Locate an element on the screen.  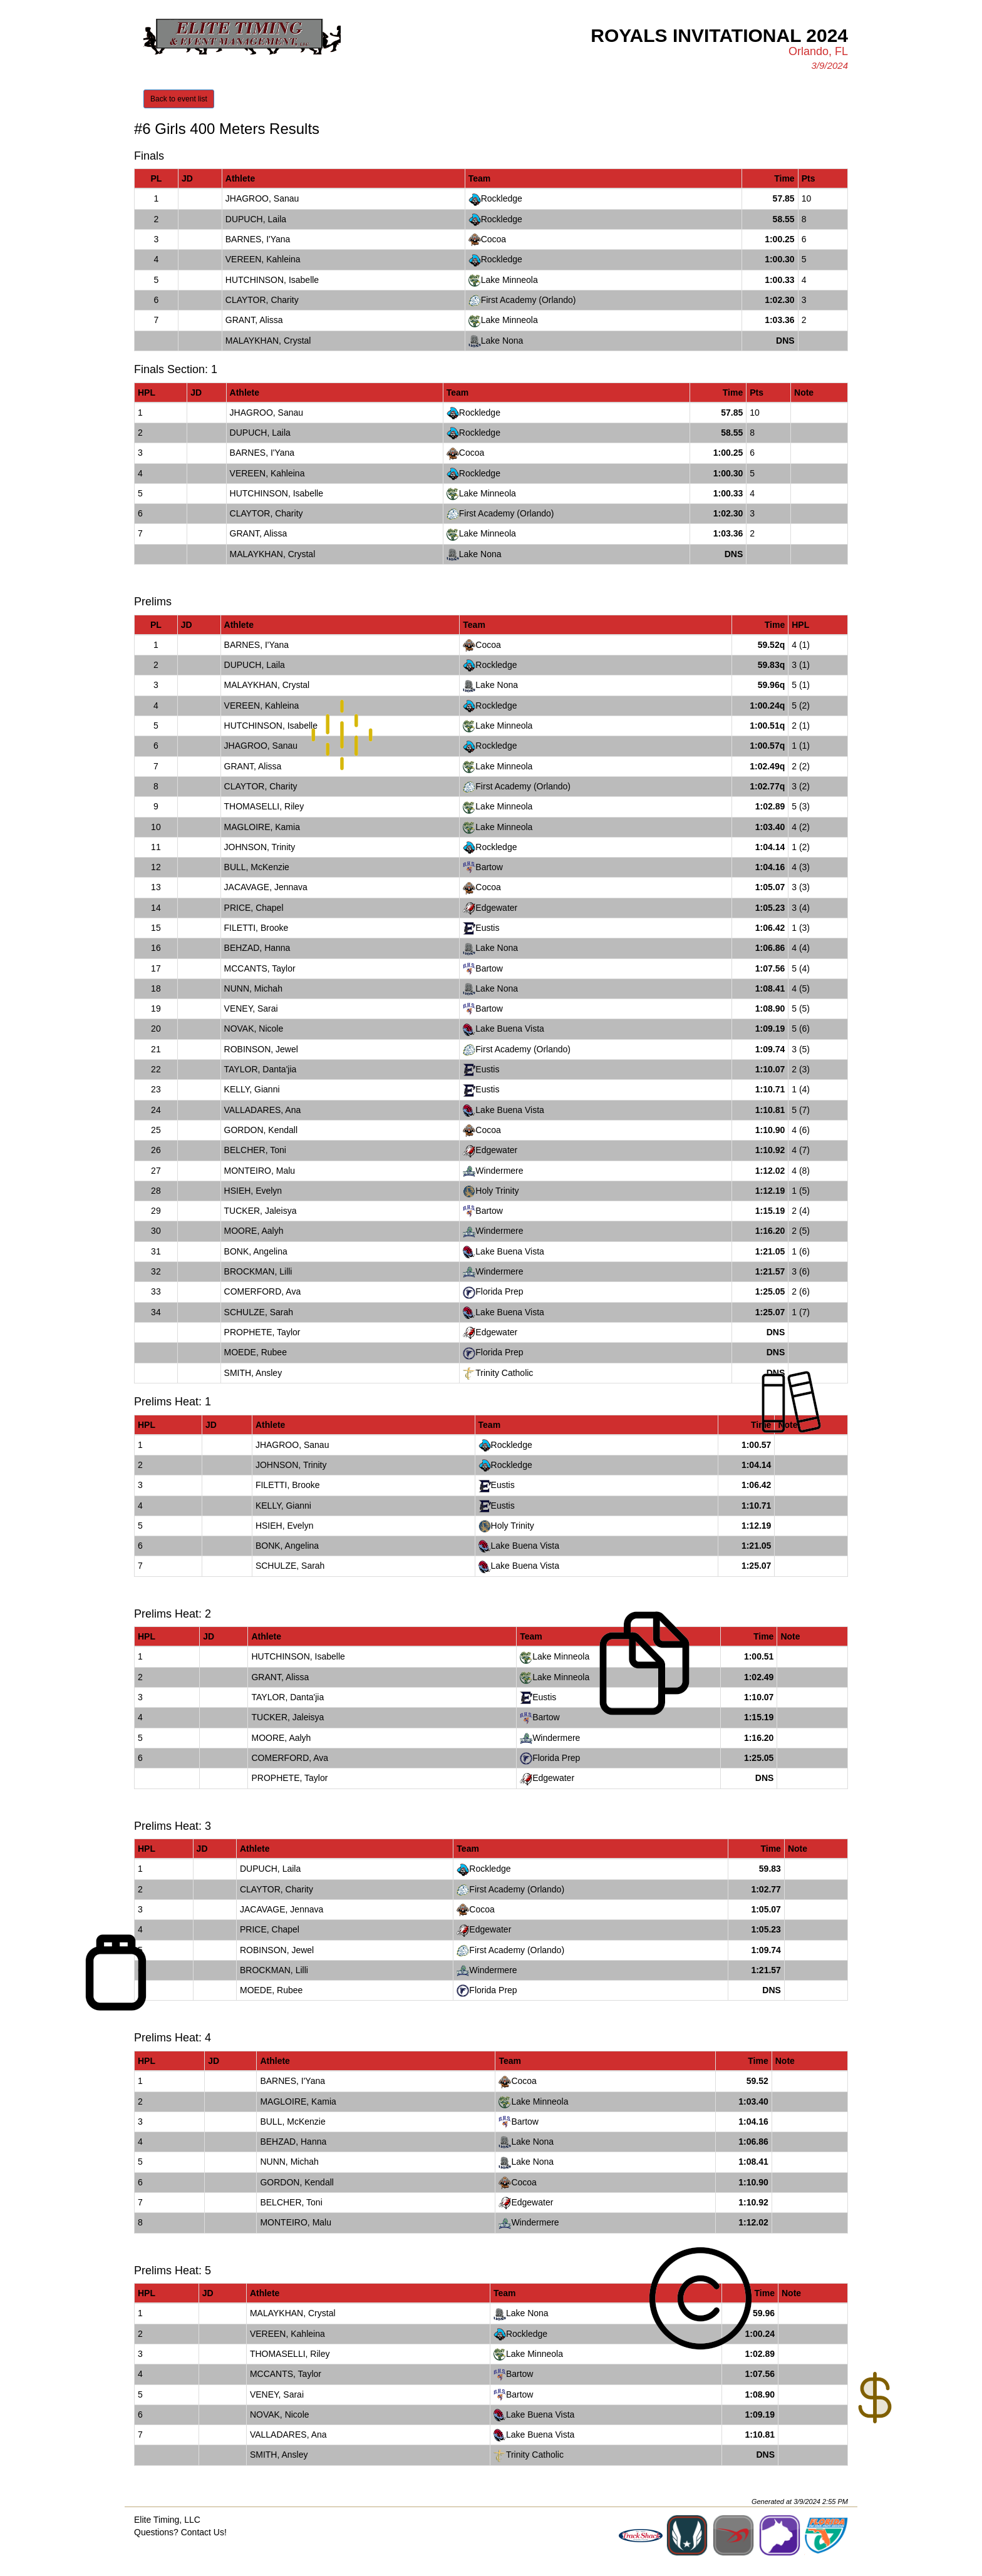
indicates copyrighted content is located at coordinates (700, 2298).